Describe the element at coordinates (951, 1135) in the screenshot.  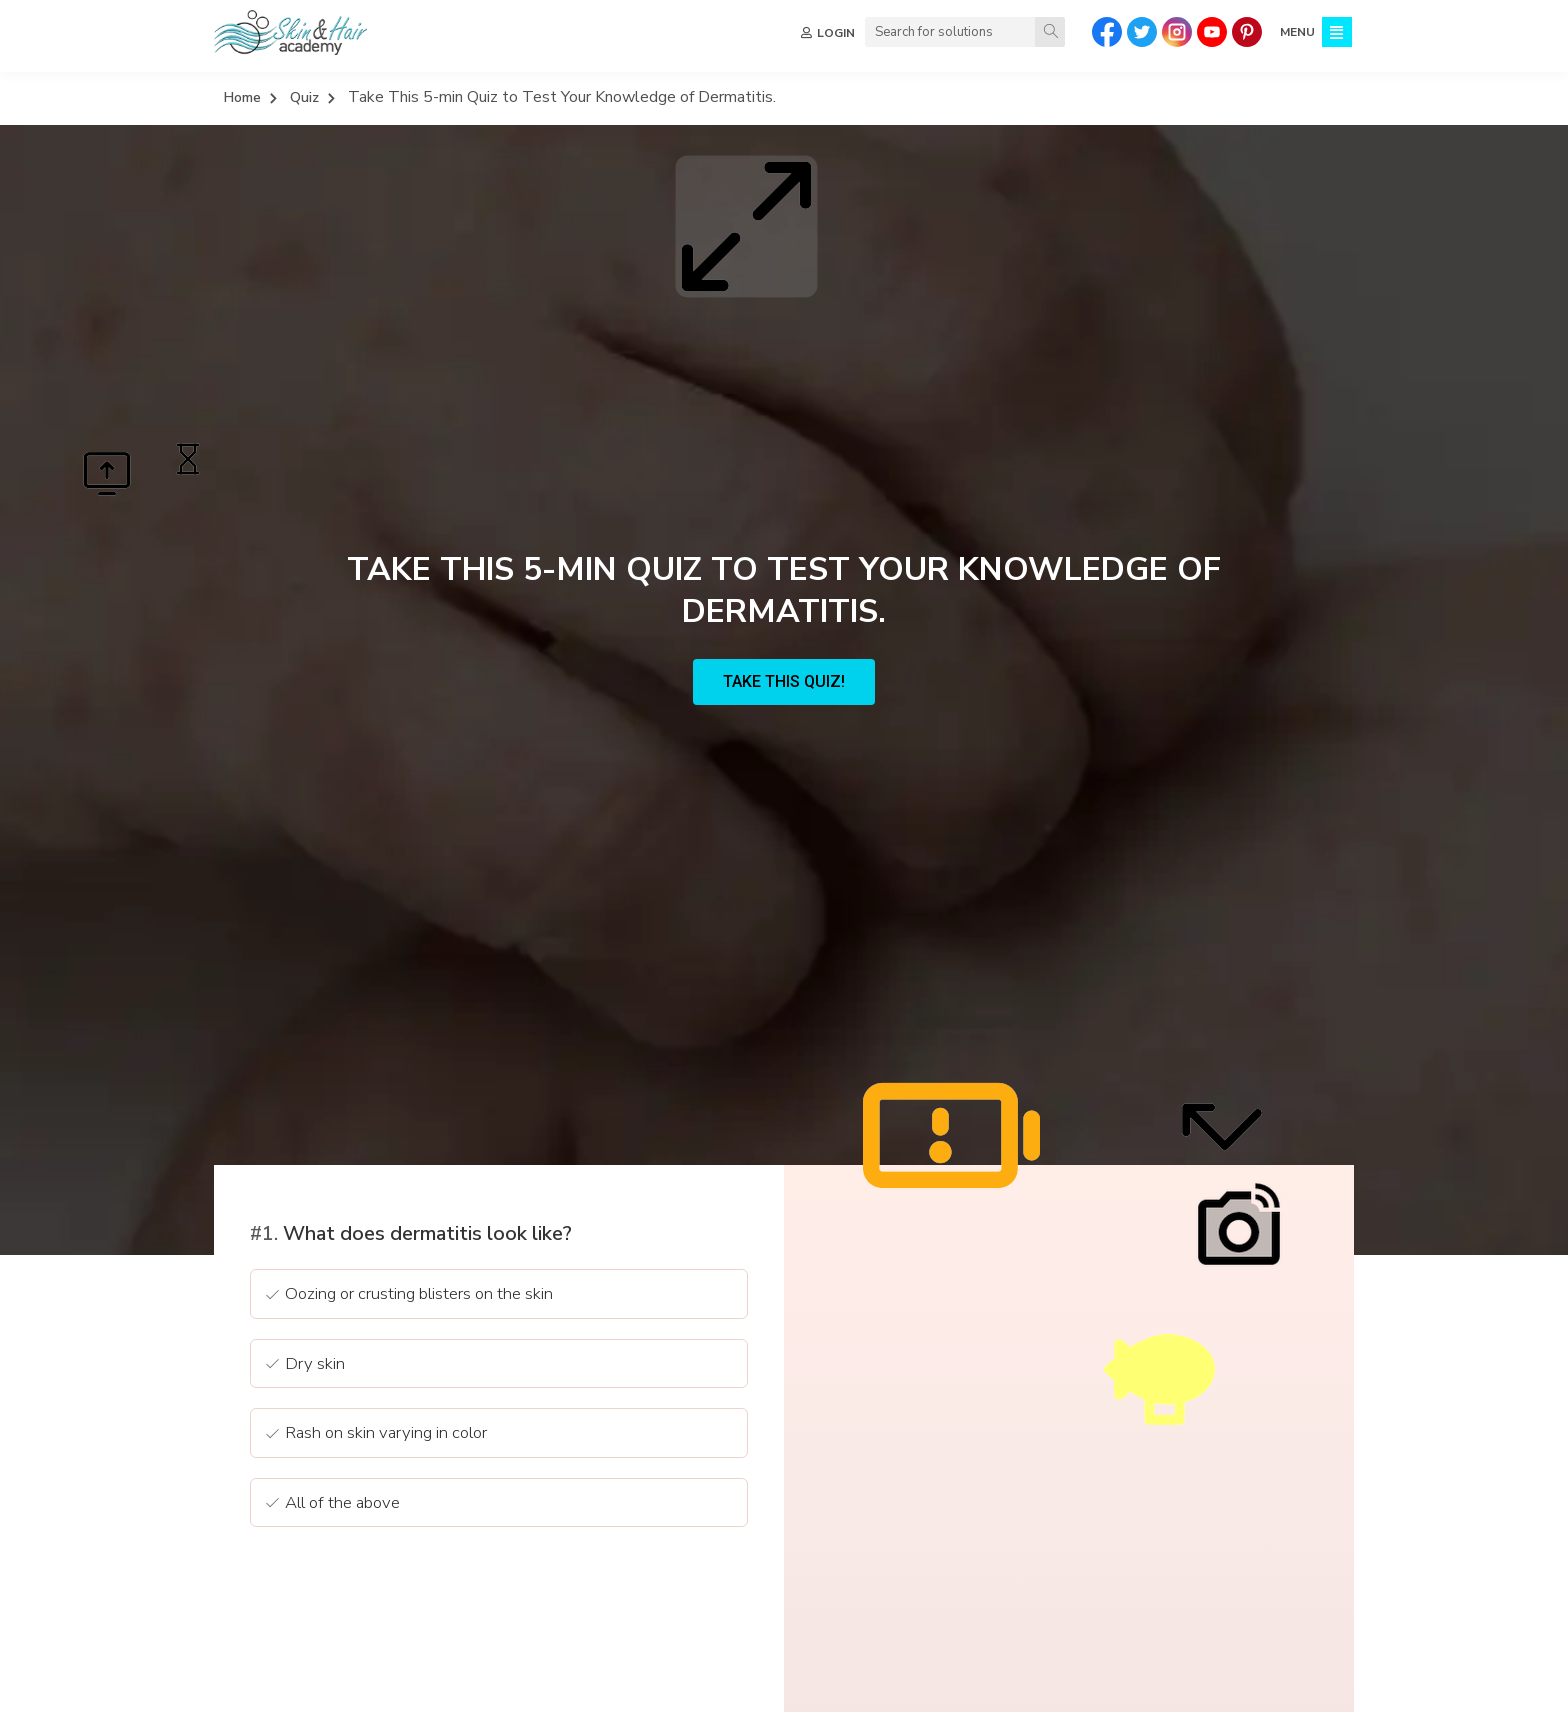
I see `indicates low battery warning` at that location.